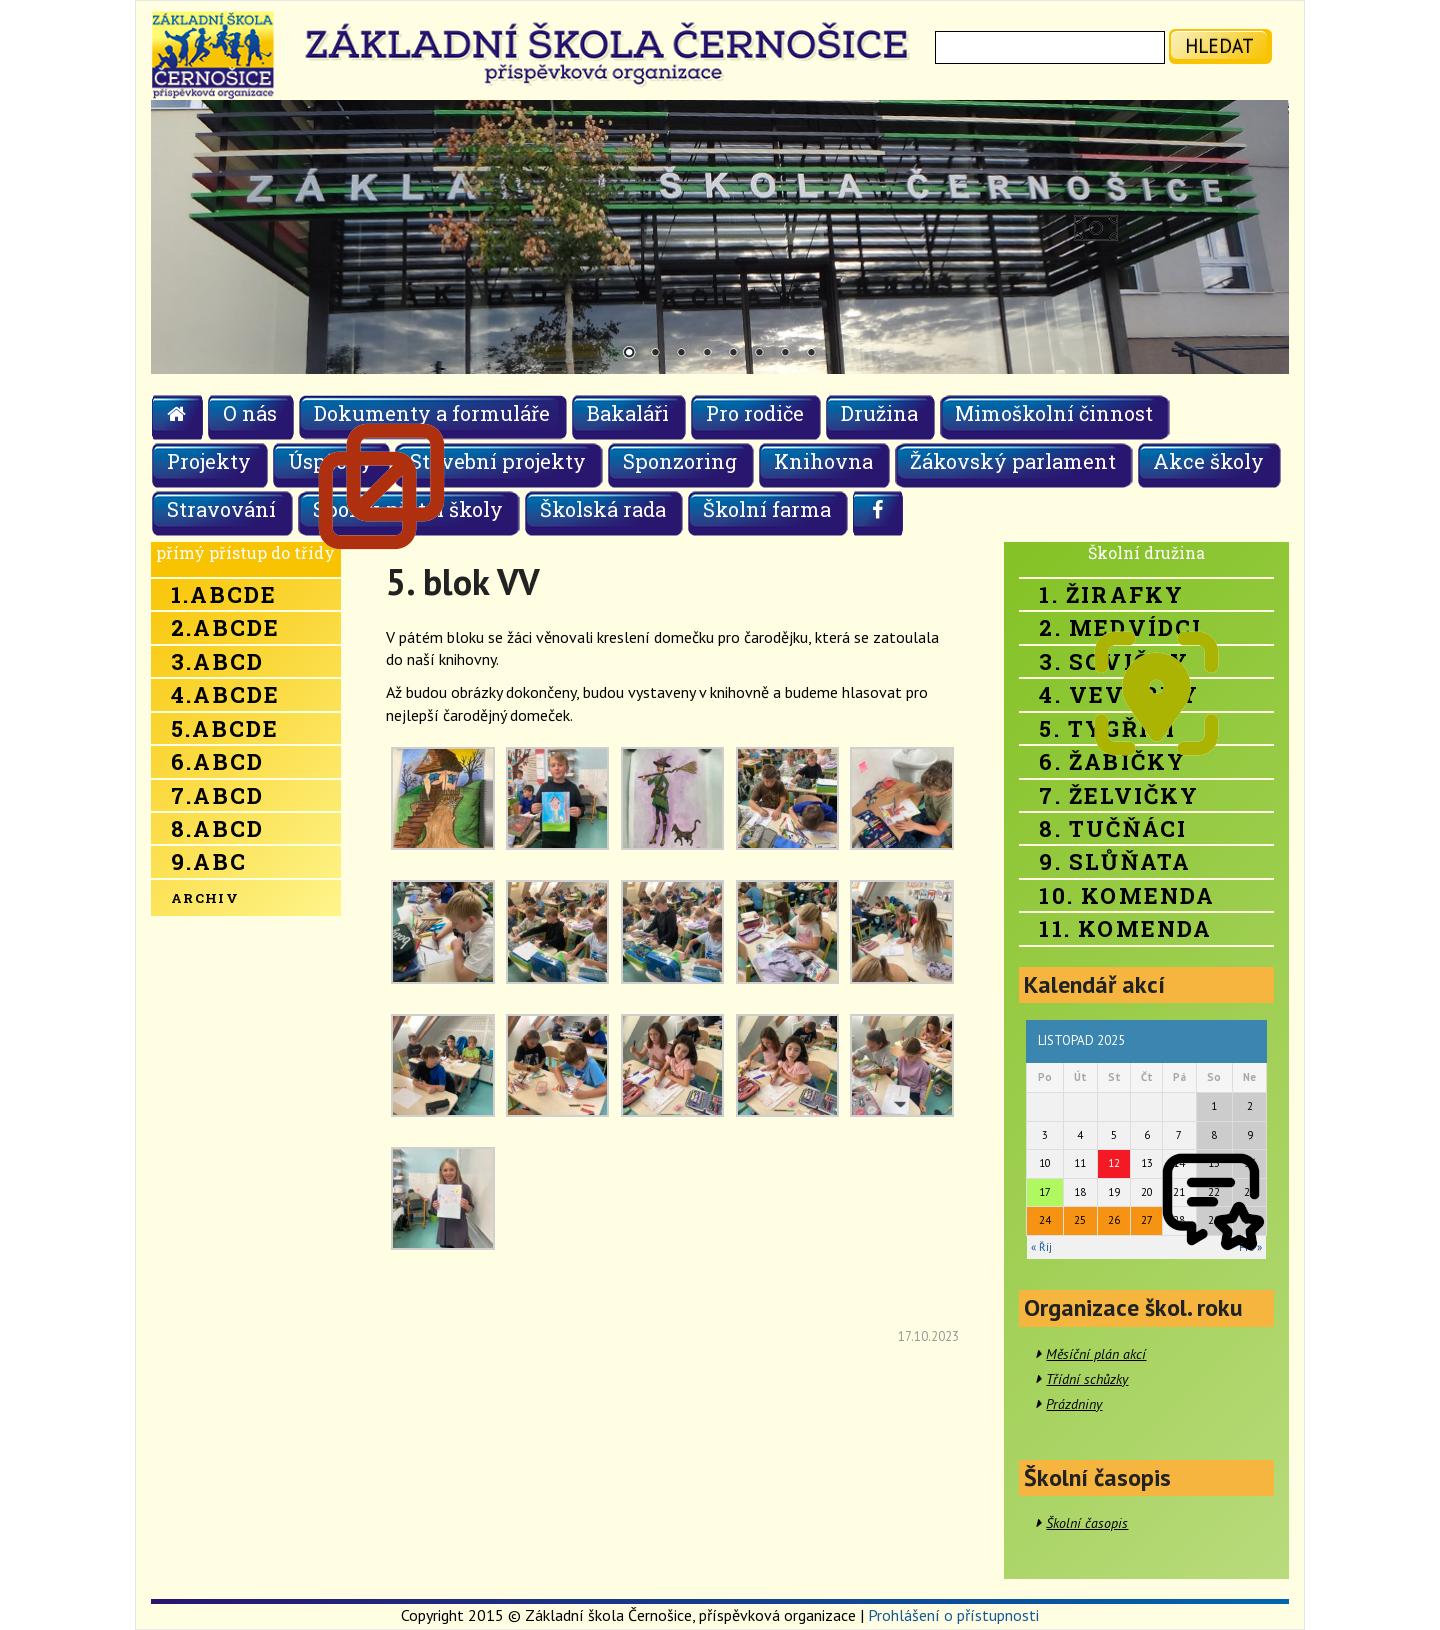 This screenshot has width=1440, height=1630. Describe the element at coordinates (381, 486) in the screenshot. I see `view overlapping or intersecting layers` at that location.